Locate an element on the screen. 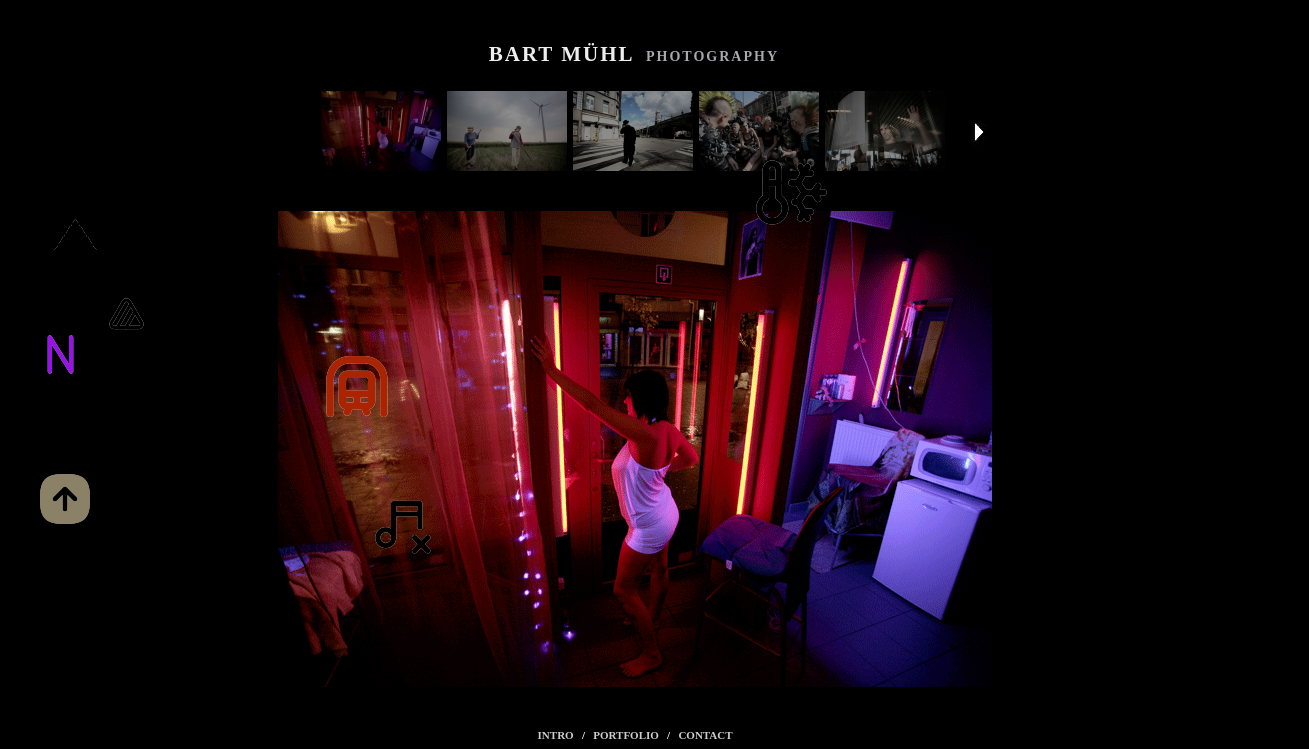 Image resolution: width=1309 pixels, height=749 pixels. indicates an item or option starting with the letter N is located at coordinates (60, 354).